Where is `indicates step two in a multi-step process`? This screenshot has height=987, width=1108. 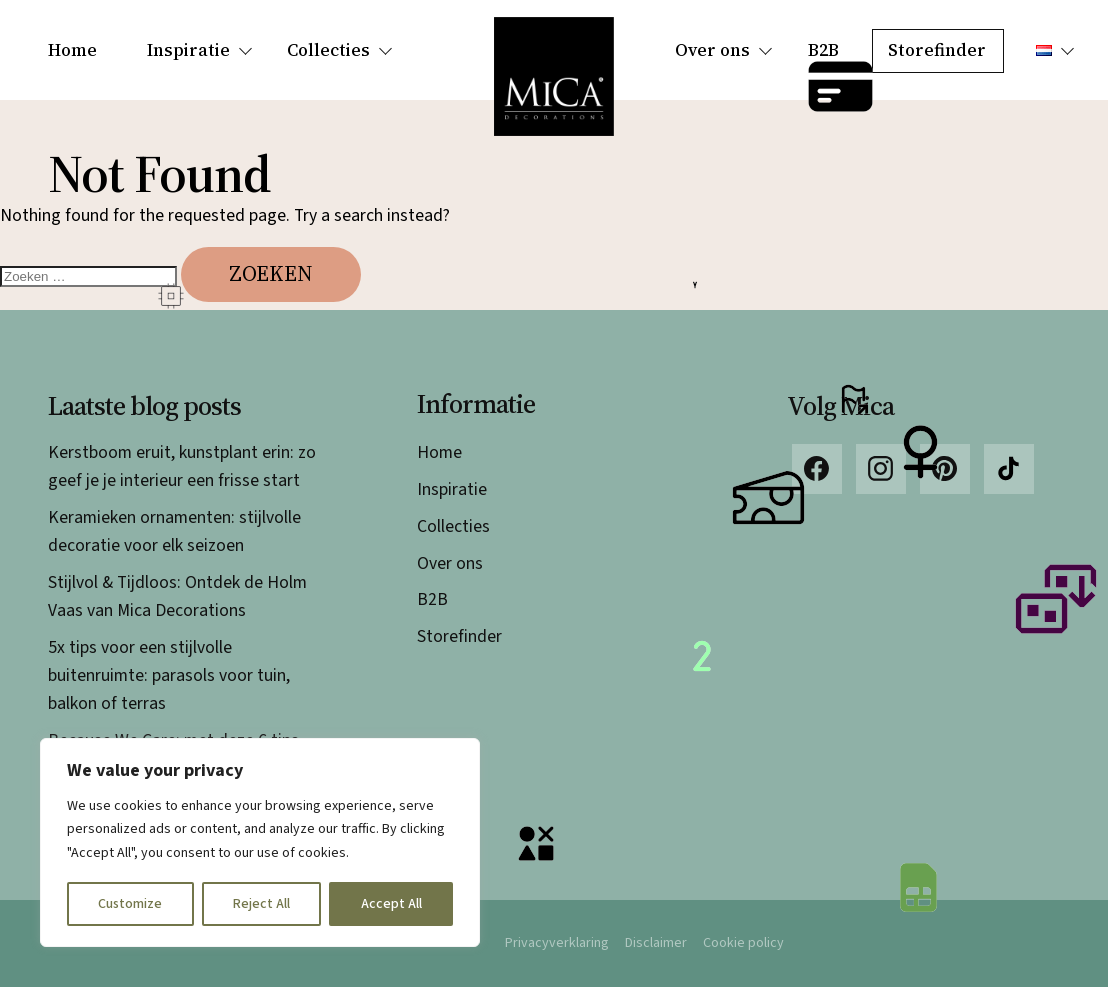
indicates step two in a multi-step process is located at coordinates (702, 656).